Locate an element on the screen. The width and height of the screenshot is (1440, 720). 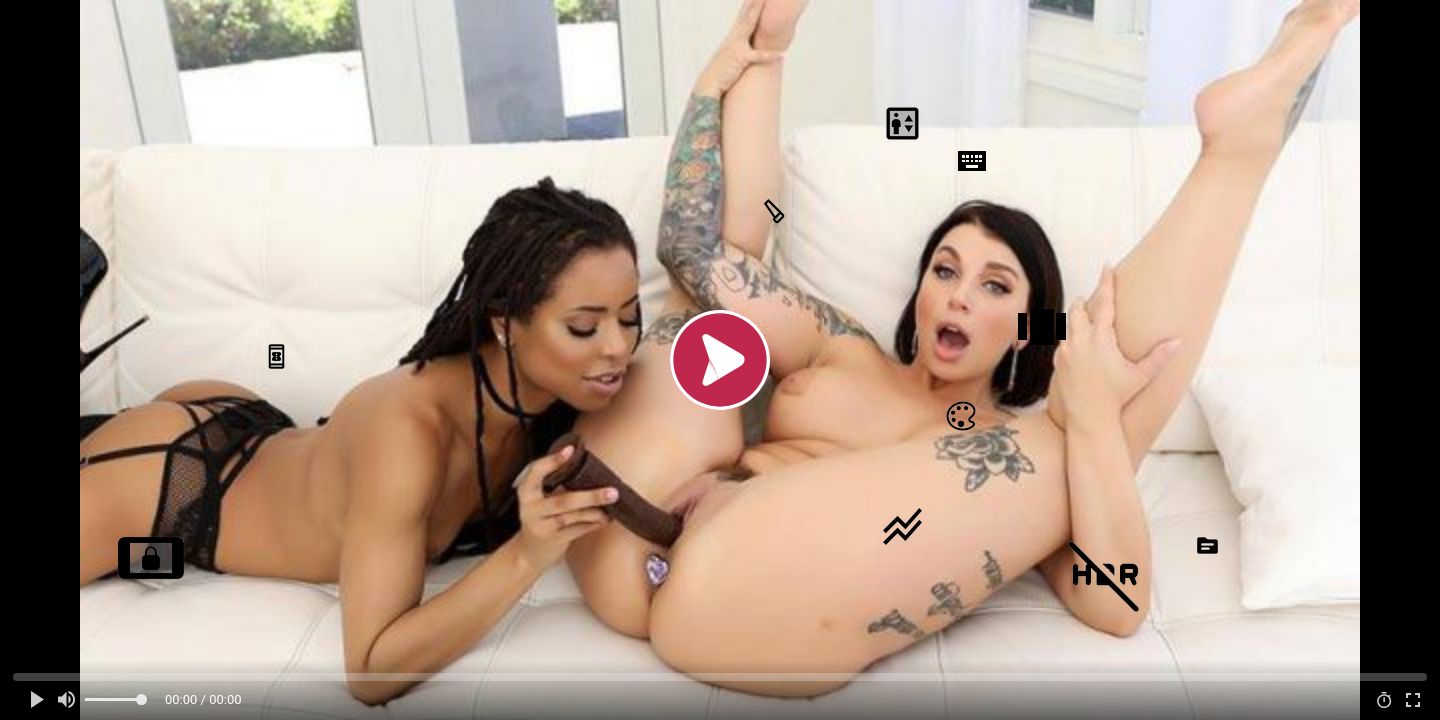
book a ticket or reservation online is located at coordinates (276, 356).